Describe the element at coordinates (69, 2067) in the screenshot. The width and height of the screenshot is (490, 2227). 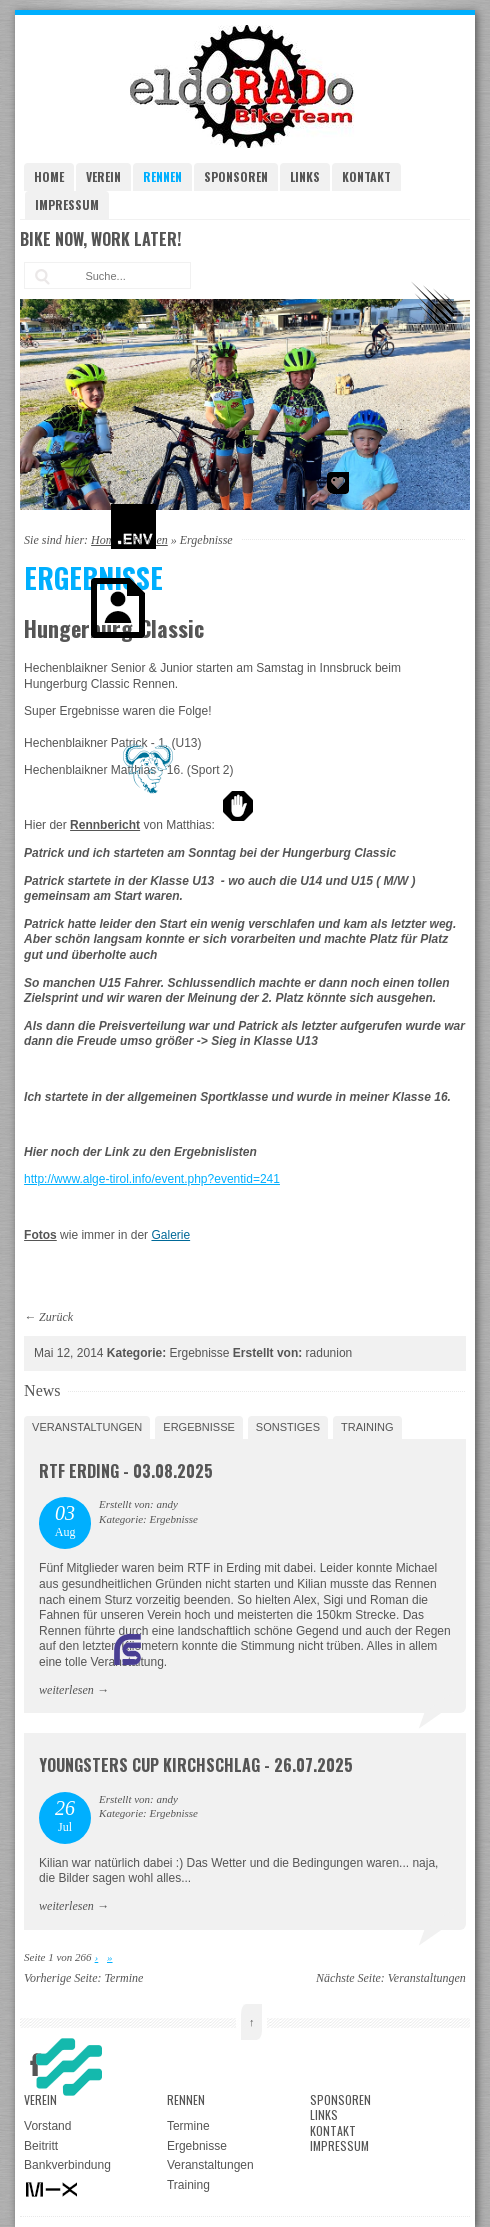
I see `langflow app logo` at that location.